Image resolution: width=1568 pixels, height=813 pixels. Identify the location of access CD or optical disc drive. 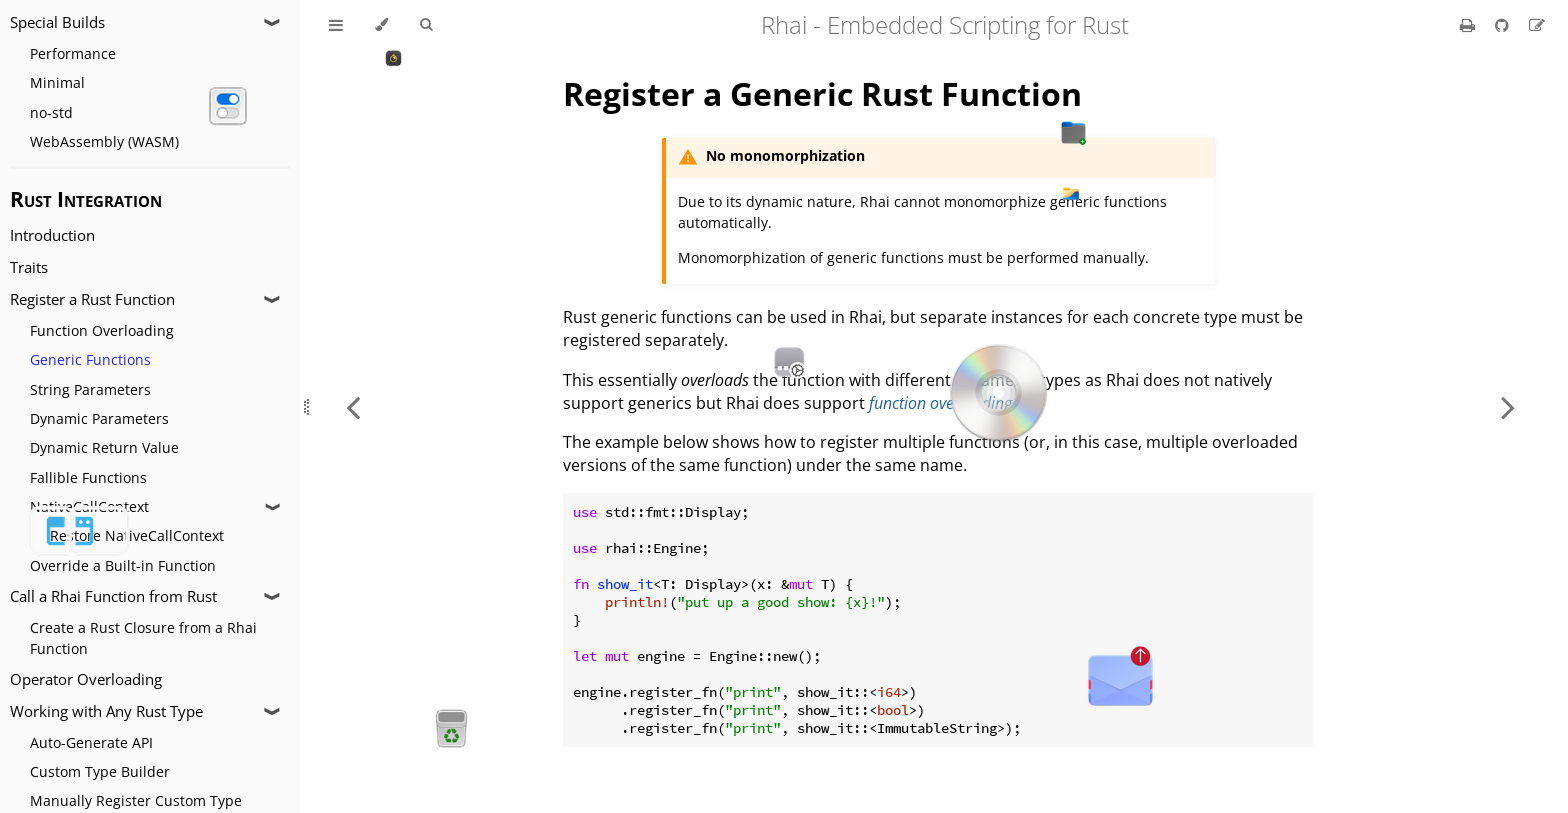
(998, 394).